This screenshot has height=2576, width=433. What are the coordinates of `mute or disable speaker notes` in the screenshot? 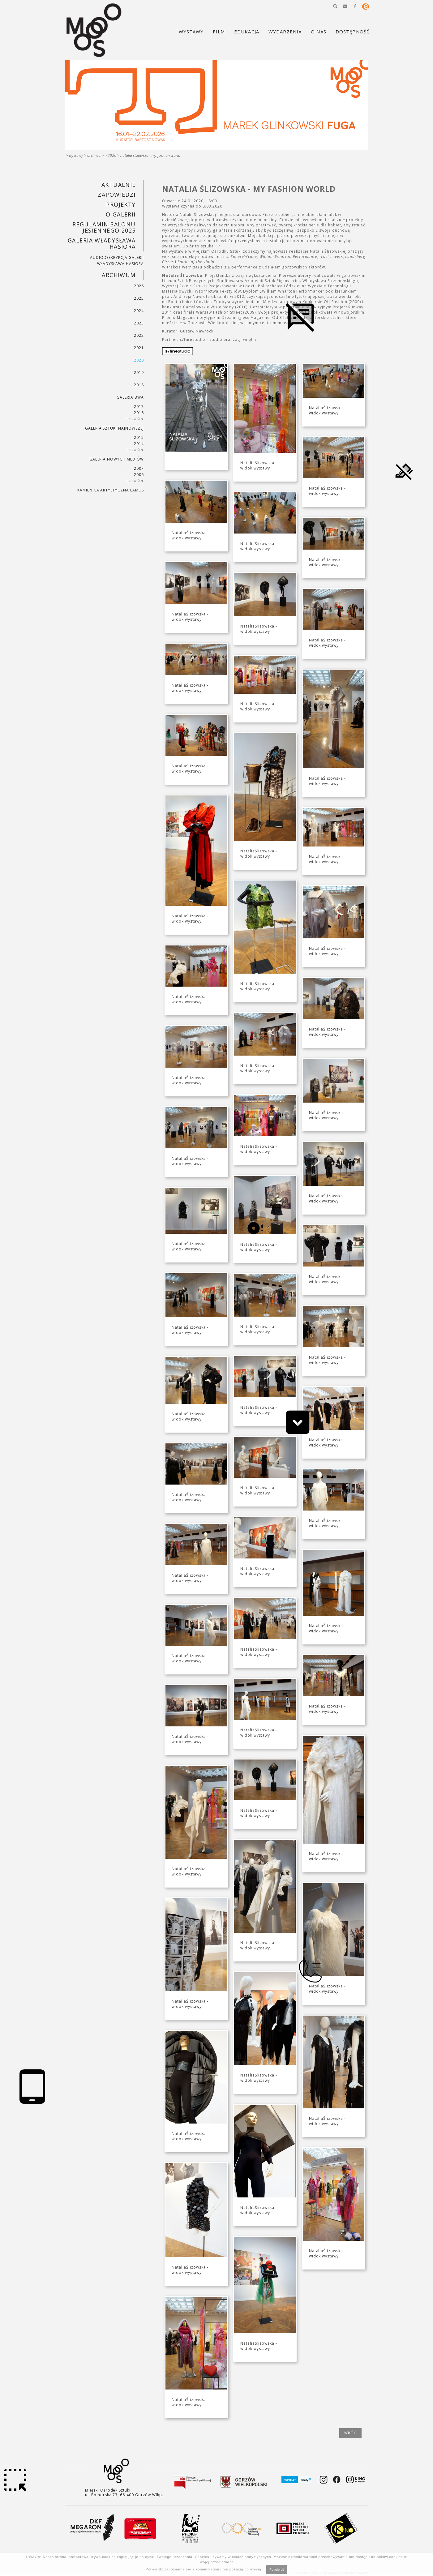 It's located at (301, 316).